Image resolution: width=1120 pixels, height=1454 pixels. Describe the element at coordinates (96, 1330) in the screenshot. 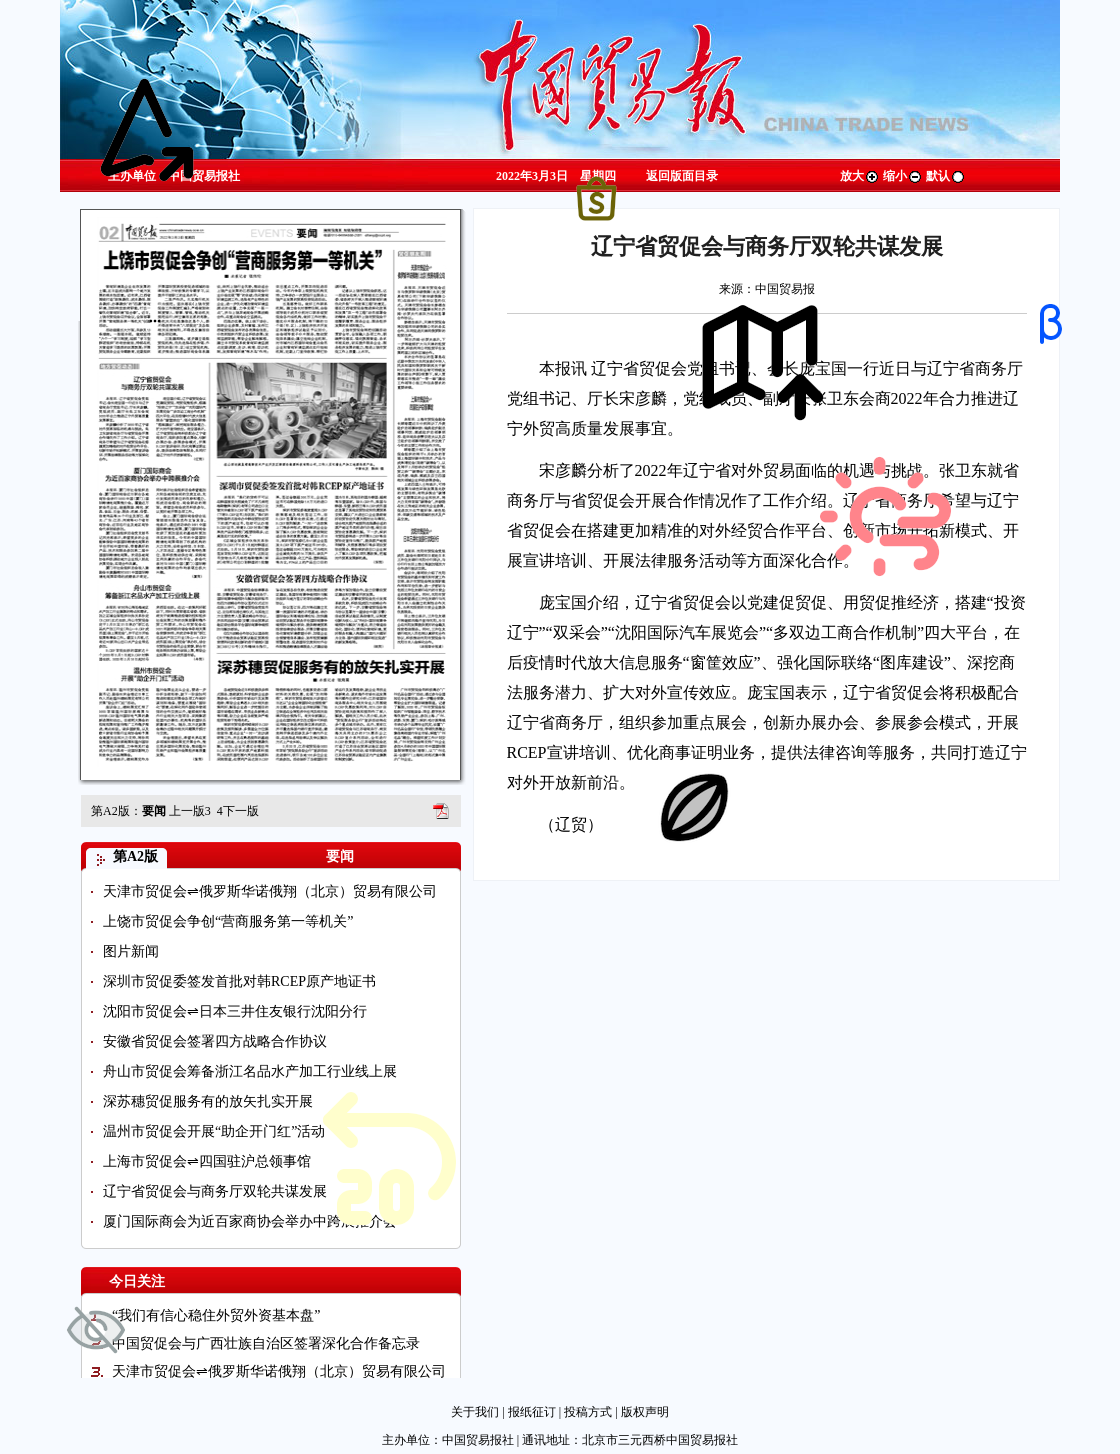

I see `hide password or sensitive content` at that location.